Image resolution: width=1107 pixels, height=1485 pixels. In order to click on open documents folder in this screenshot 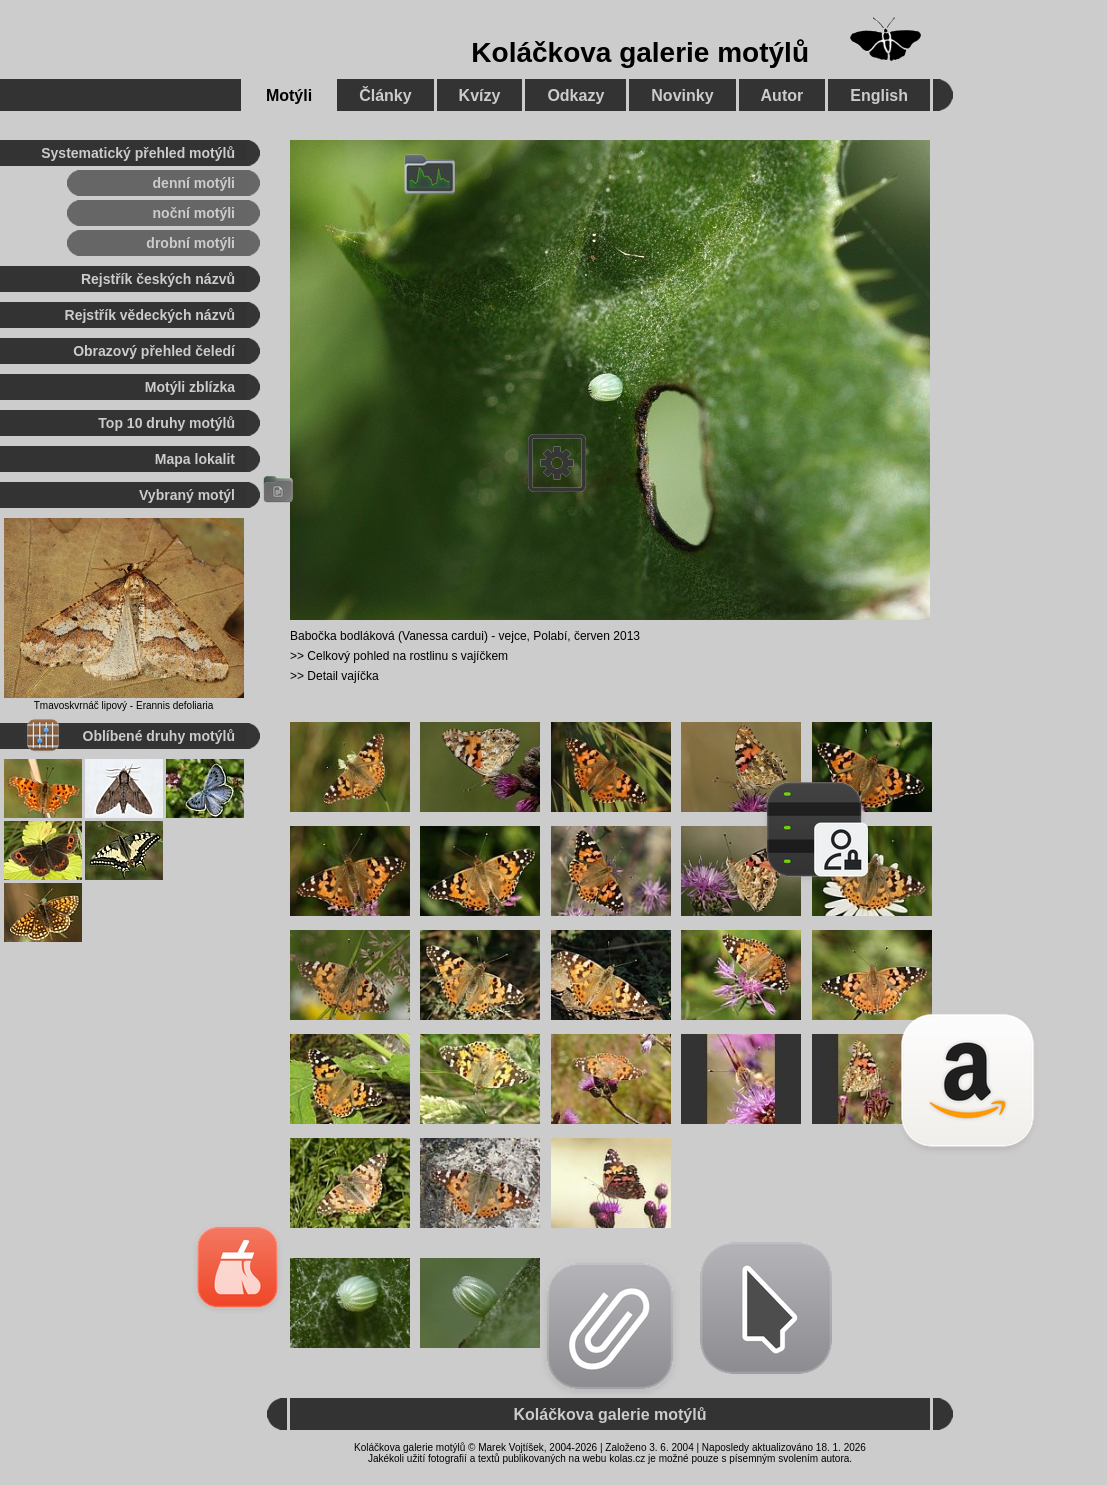, I will do `click(278, 489)`.